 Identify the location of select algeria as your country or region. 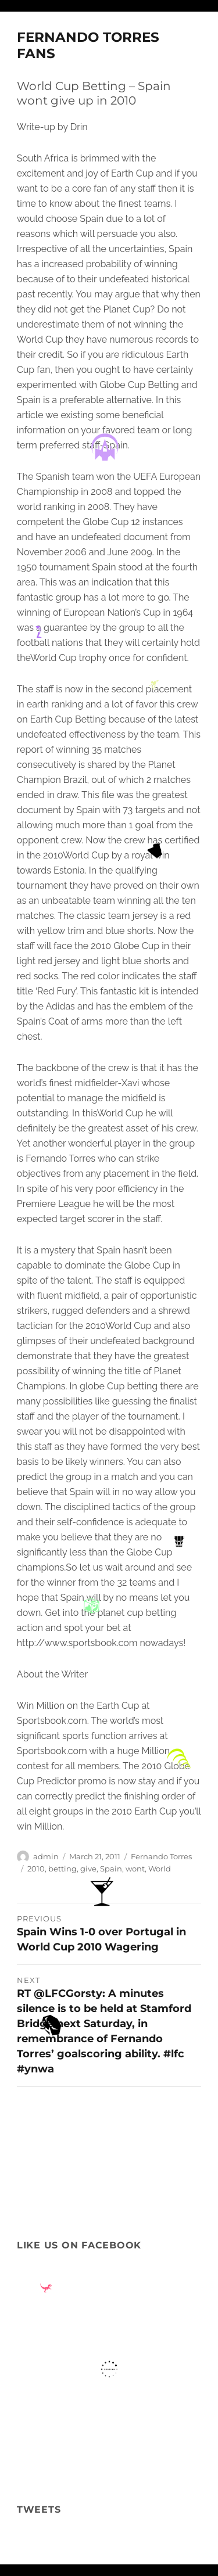
(155, 850).